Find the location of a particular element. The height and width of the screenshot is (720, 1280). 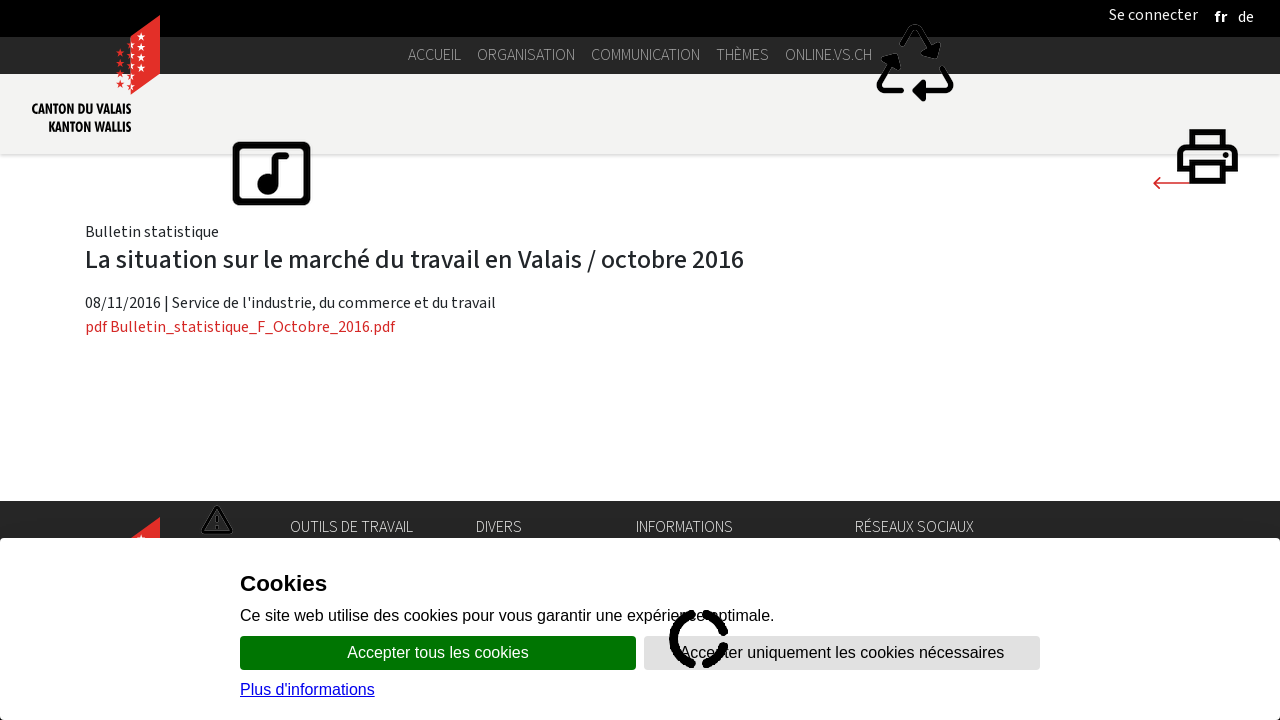

print this document is located at coordinates (1207, 156).